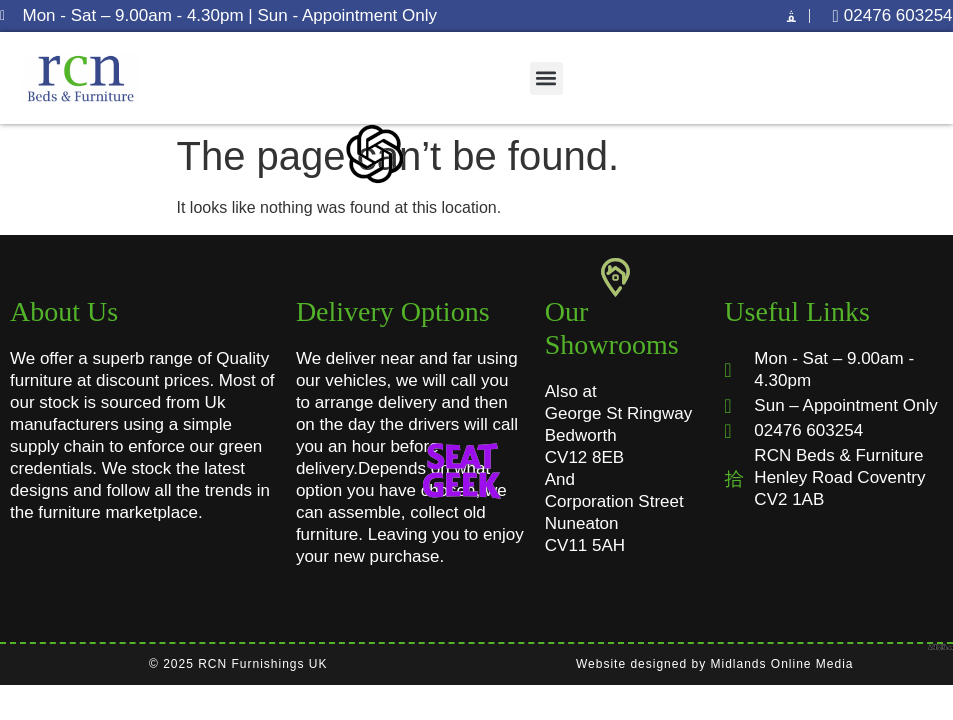  What do you see at coordinates (462, 471) in the screenshot?
I see `open the SeatGeek app` at bounding box center [462, 471].